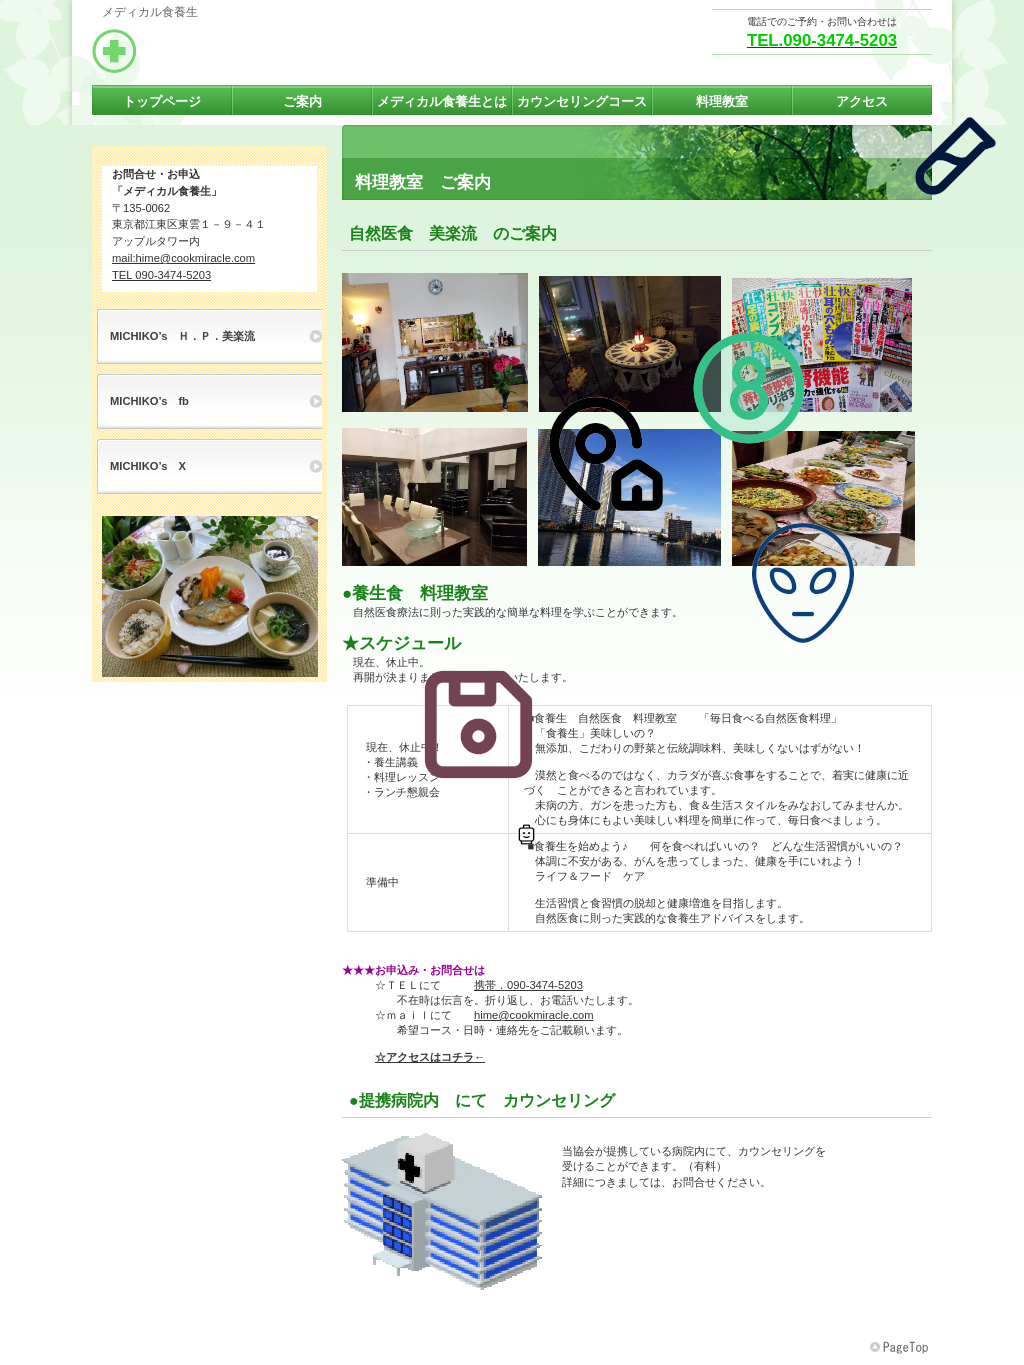 This screenshot has height=1365, width=1024. Describe the element at coordinates (526, 834) in the screenshot. I see `access lego or building block features` at that location.